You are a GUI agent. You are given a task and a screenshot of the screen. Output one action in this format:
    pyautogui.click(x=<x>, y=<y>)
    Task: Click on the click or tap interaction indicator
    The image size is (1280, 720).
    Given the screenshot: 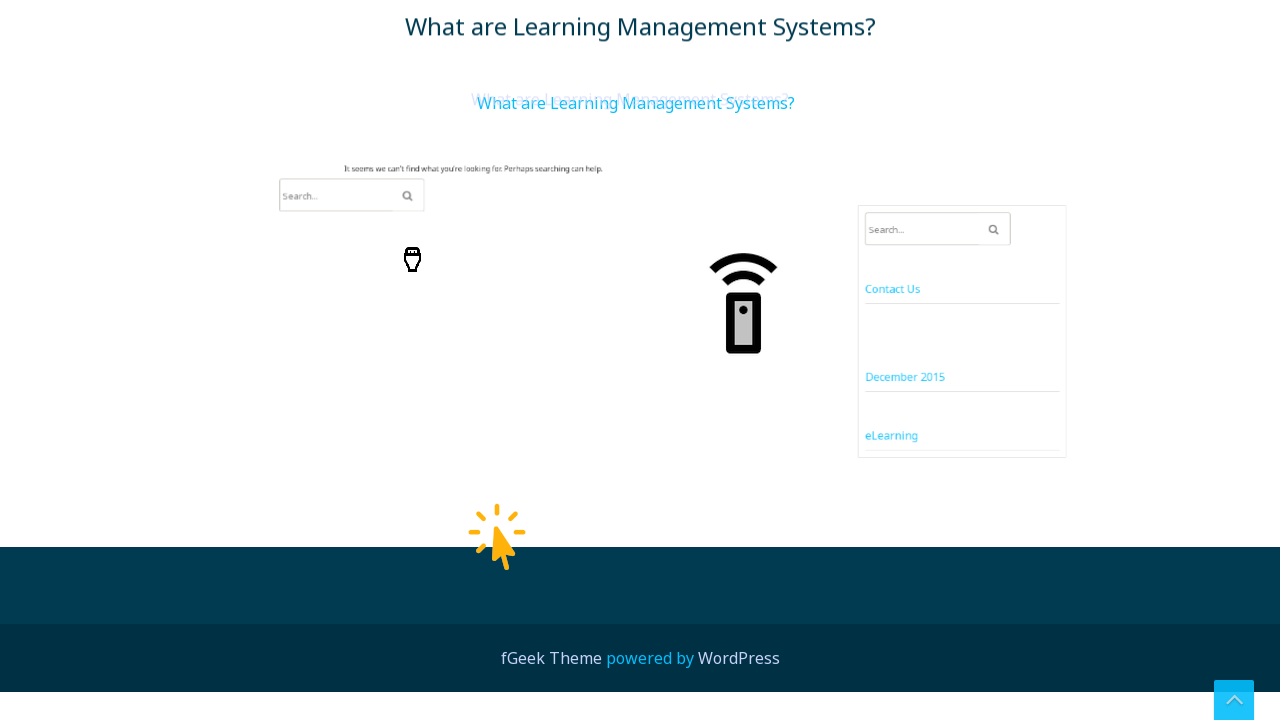 What is the action you would take?
    pyautogui.click(x=497, y=537)
    